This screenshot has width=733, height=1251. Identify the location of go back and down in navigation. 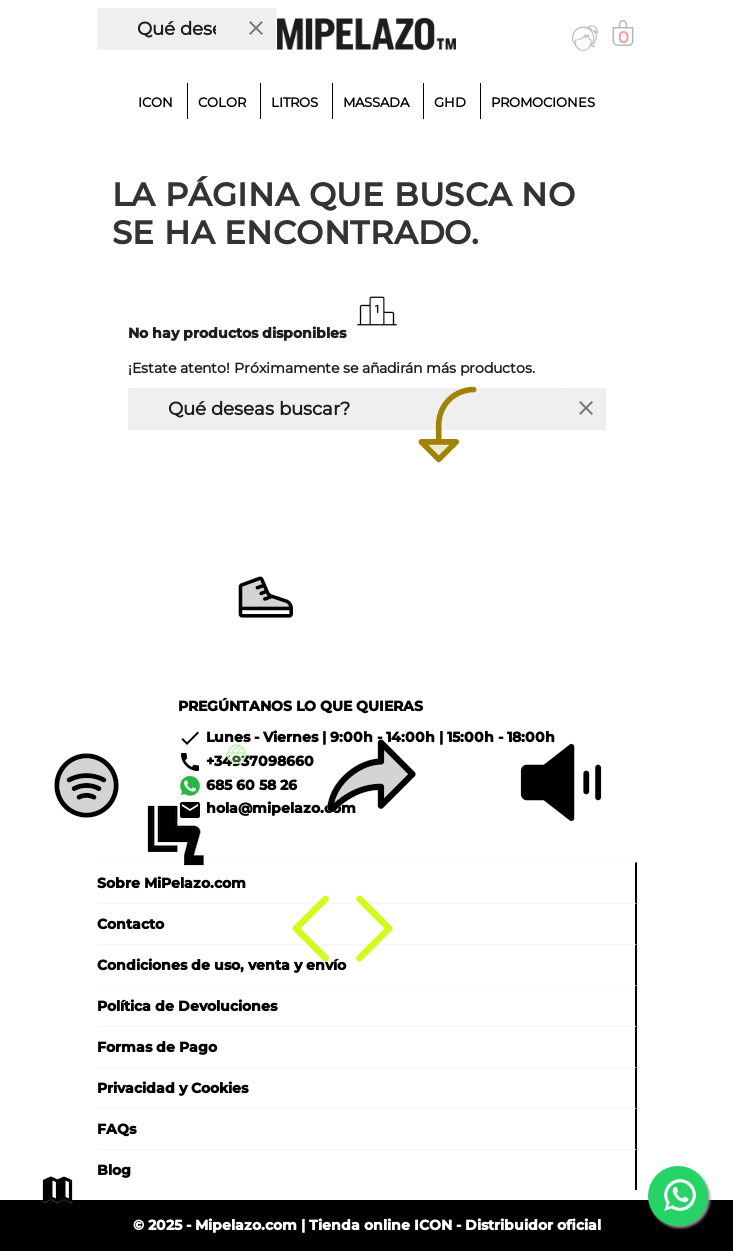
(447, 424).